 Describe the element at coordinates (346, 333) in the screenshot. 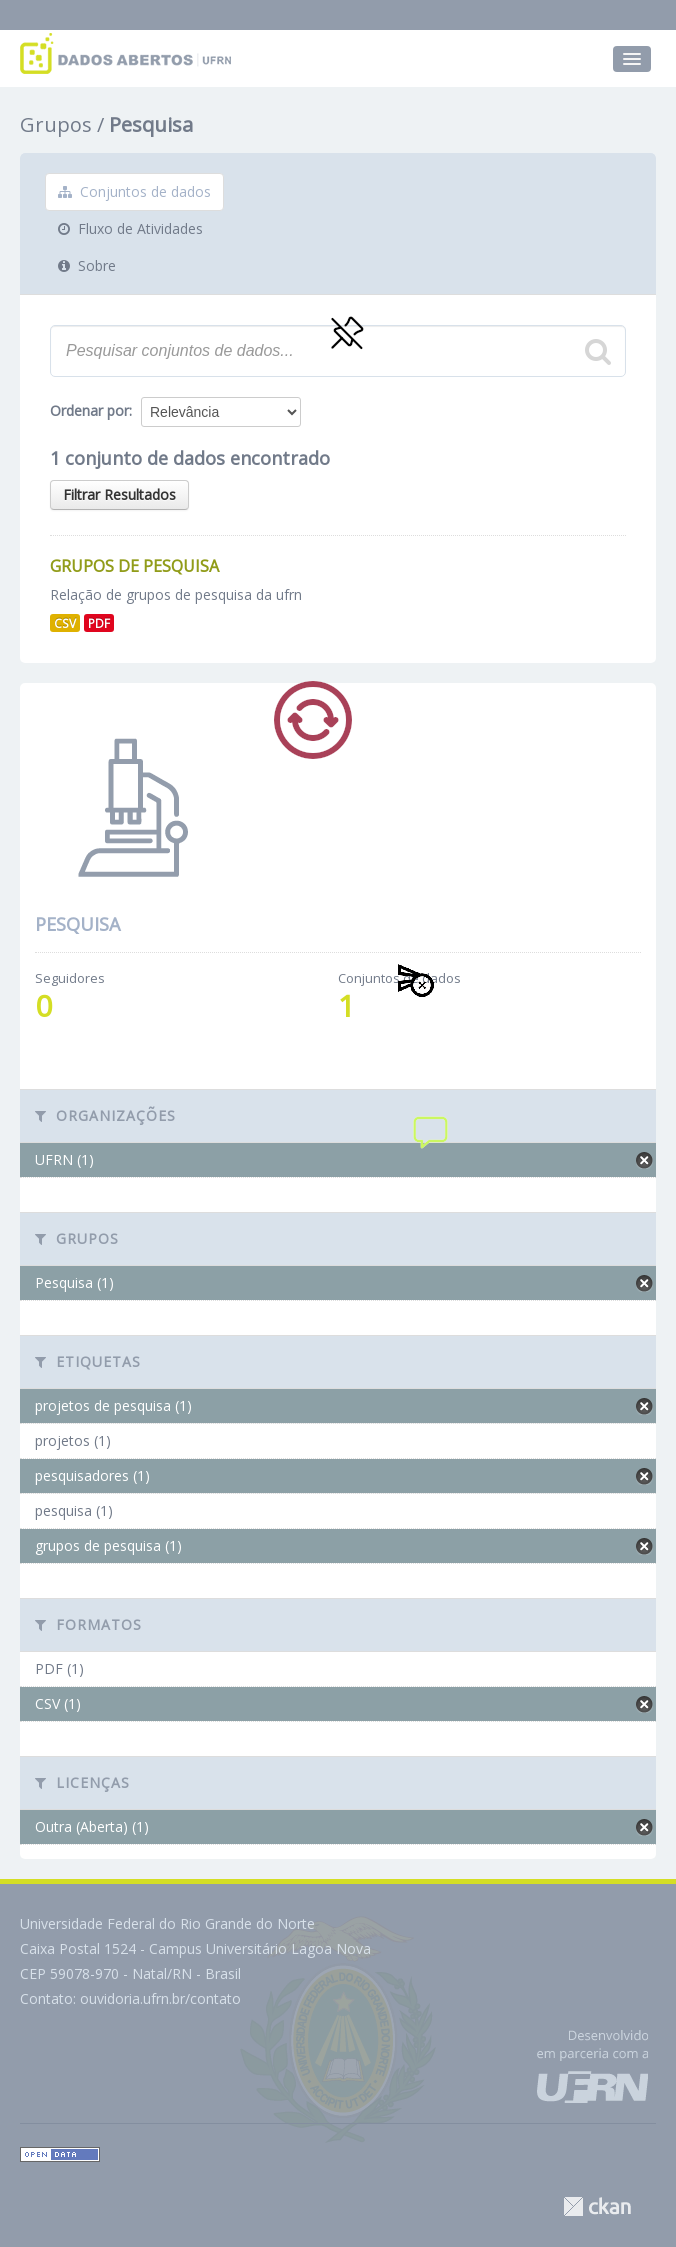

I see `unpin an item from your saved collection` at that location.